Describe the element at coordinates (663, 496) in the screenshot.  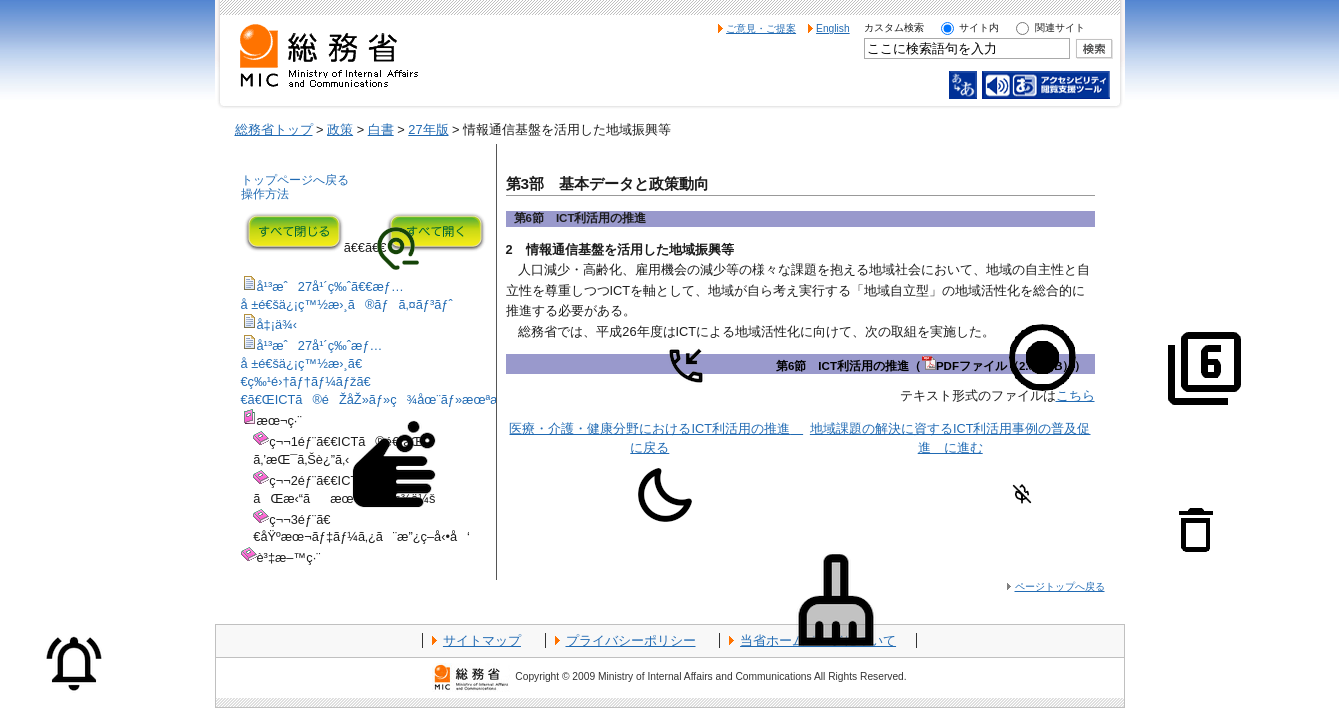
I see `toggle dark mode or night theme` at that location.